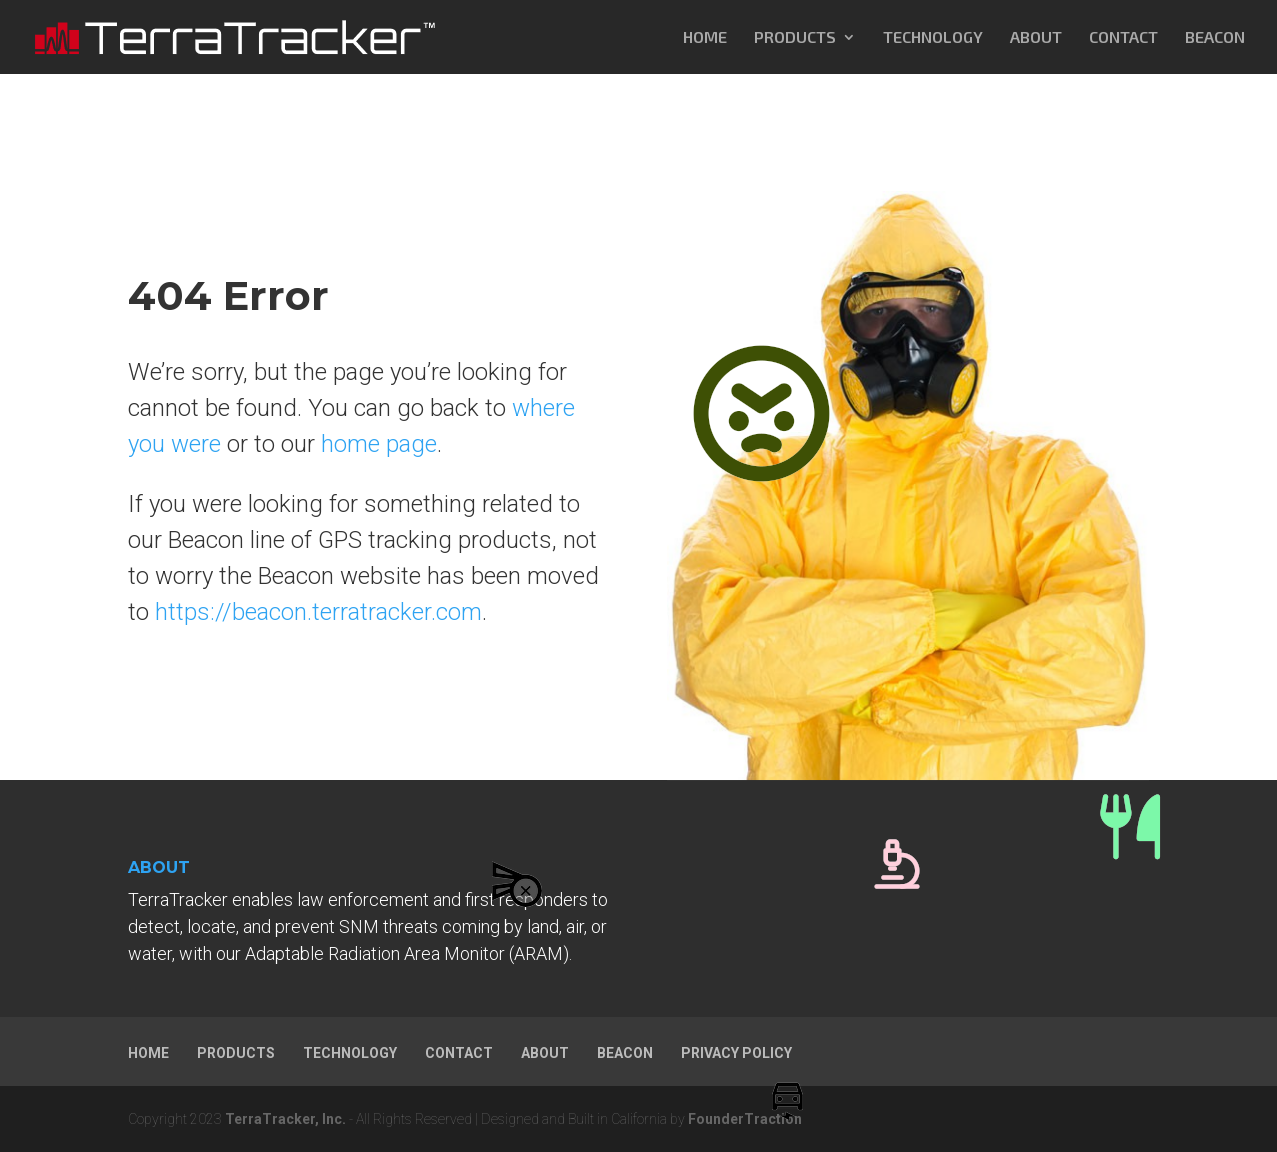 The height and width of the screenshot is (1152, 1277). I want to click on report or flag negative content, so click(761, 413).